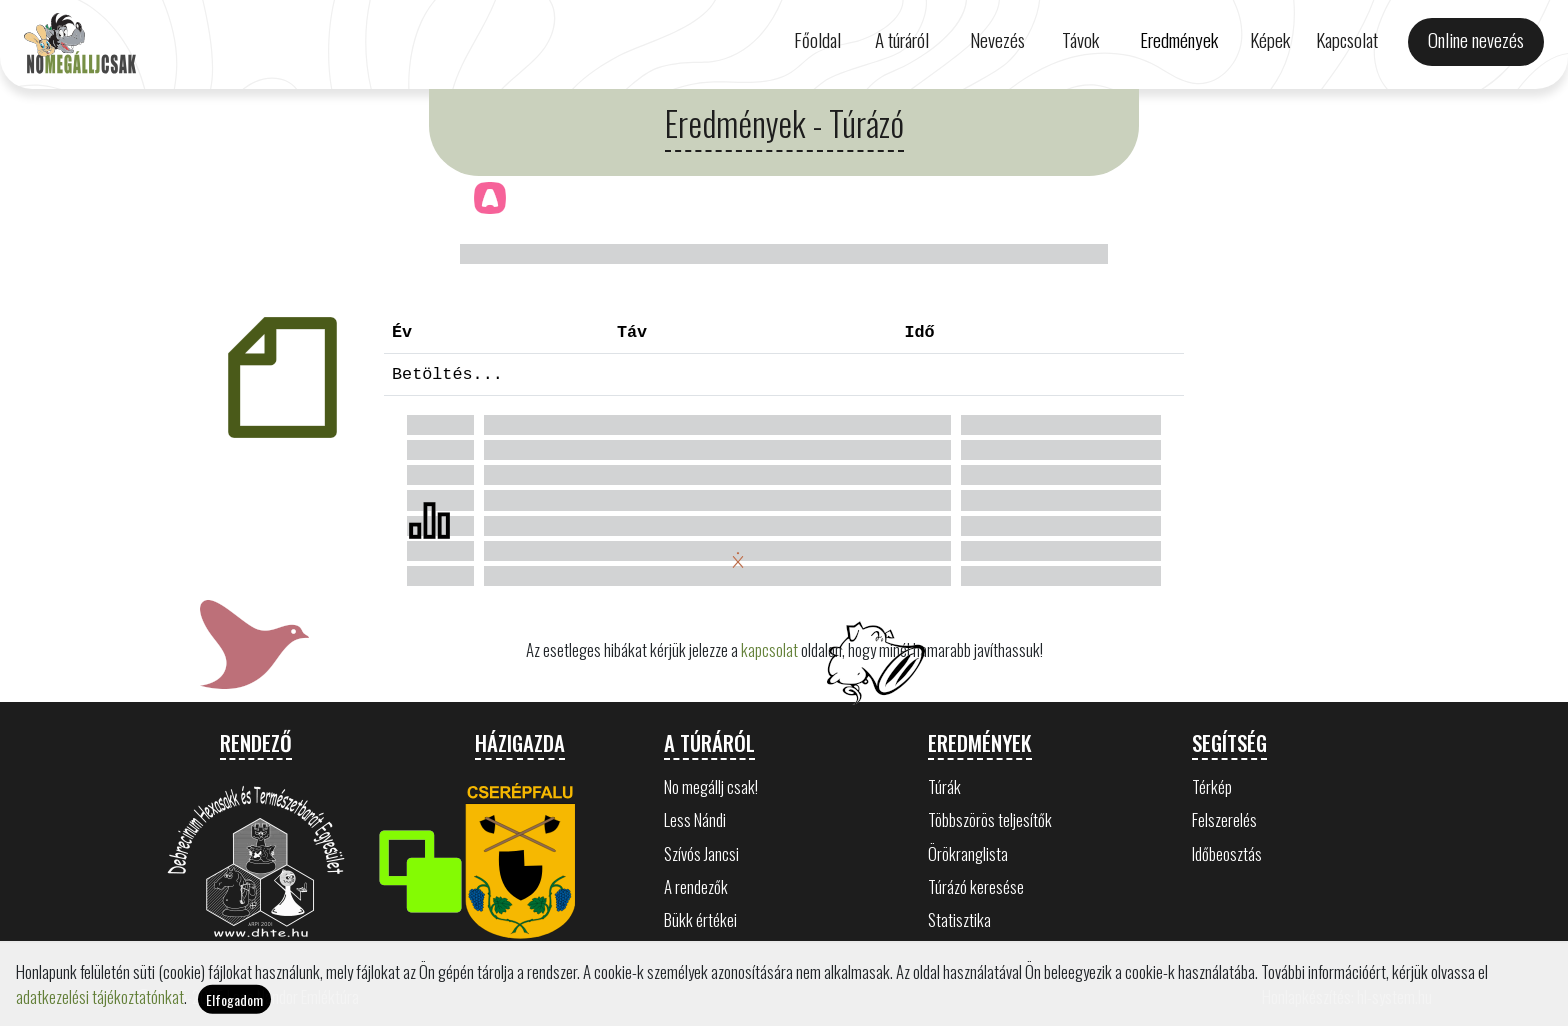  Describe the element at coordinates (490, 198) in the screenshot. I see `open the Aircall app` at that location.